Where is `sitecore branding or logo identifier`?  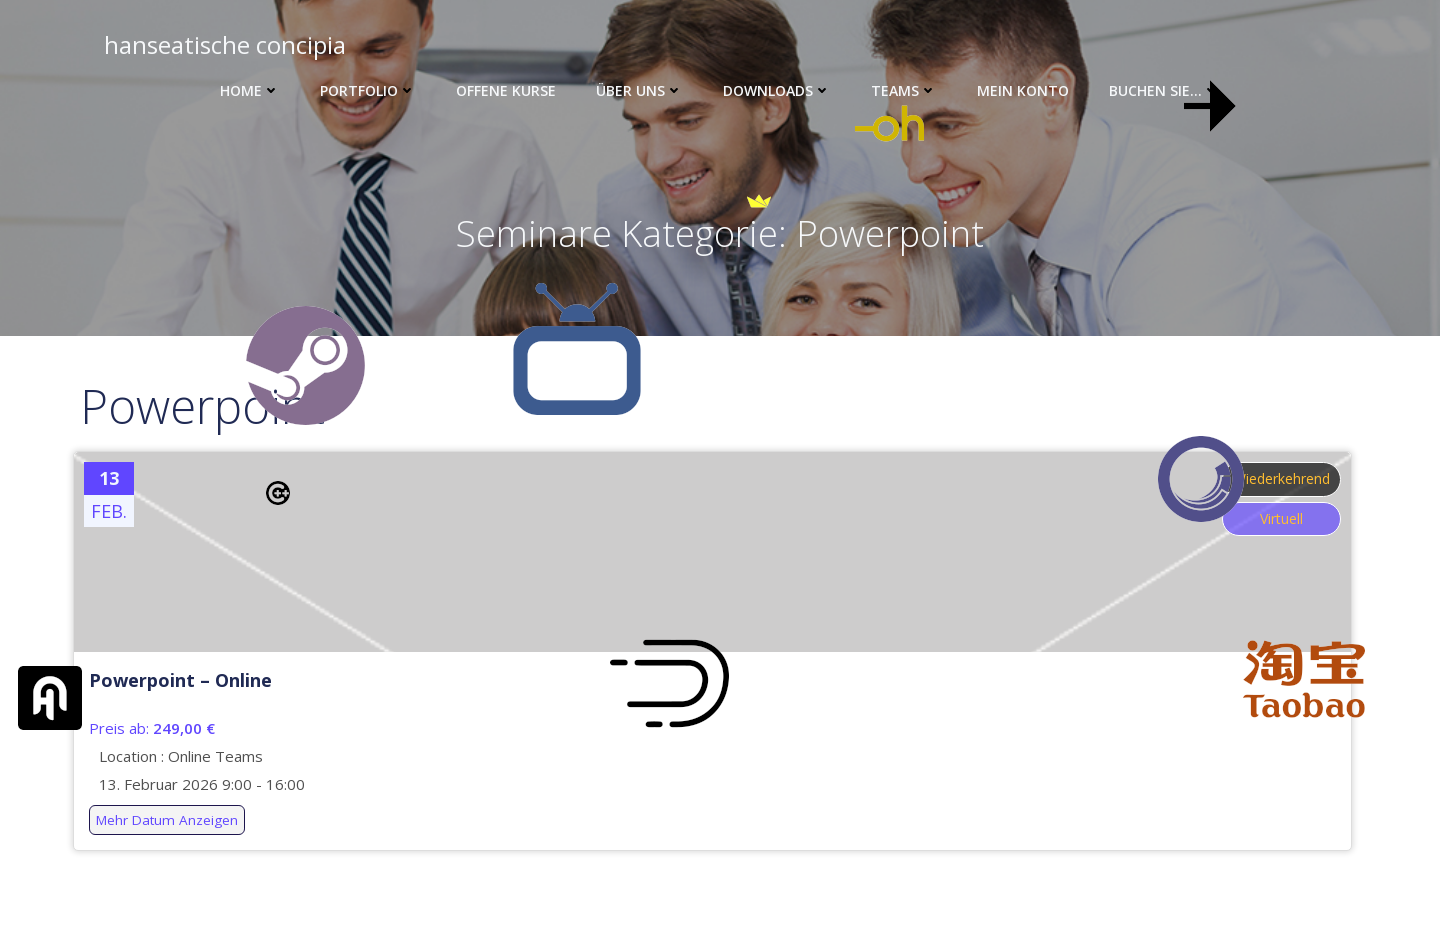
sitecore branding or logo identifier is located at coordinates (1201, 479).